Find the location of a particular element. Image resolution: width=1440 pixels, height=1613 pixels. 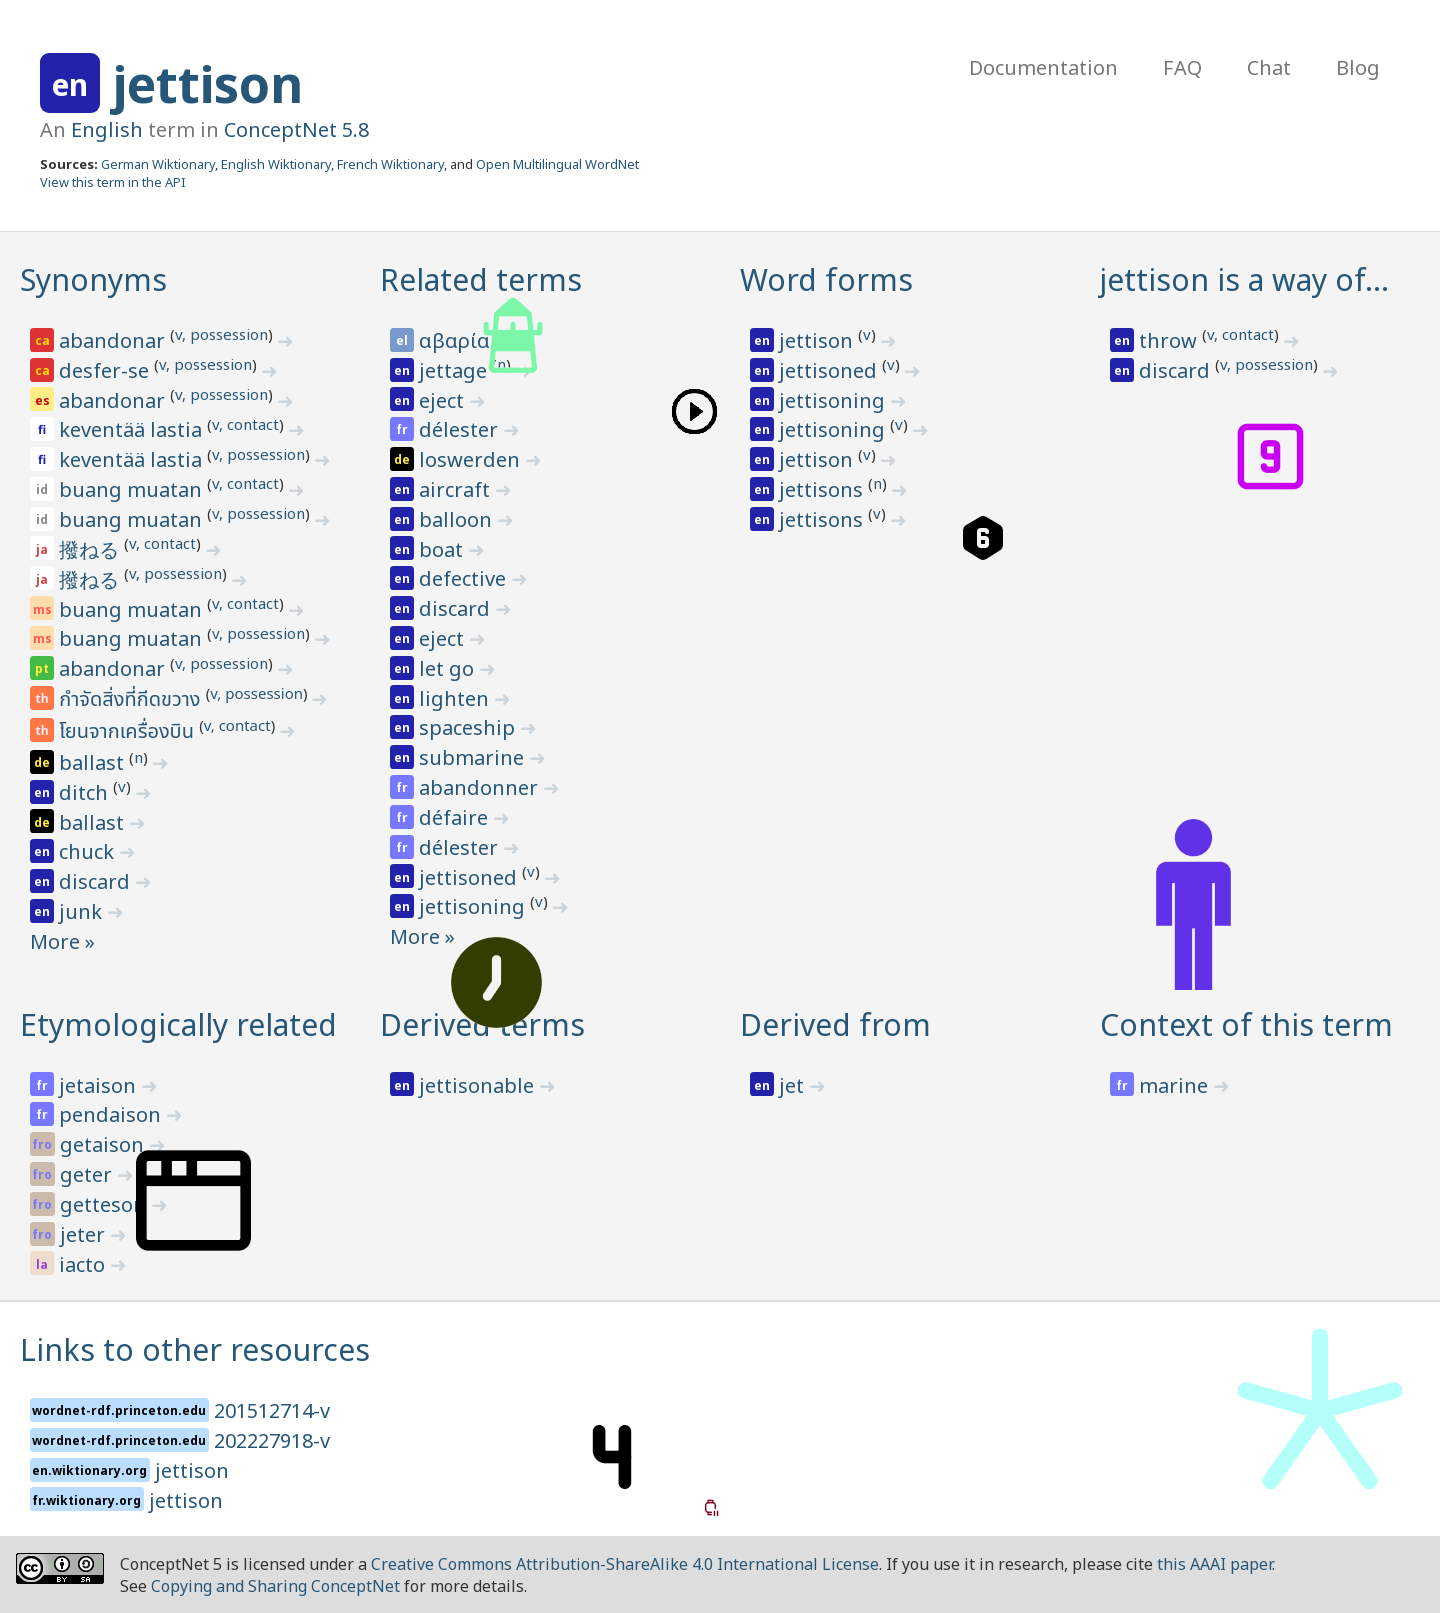

pause activity tracking on smartwatch is located at coordinates (710, 1507).